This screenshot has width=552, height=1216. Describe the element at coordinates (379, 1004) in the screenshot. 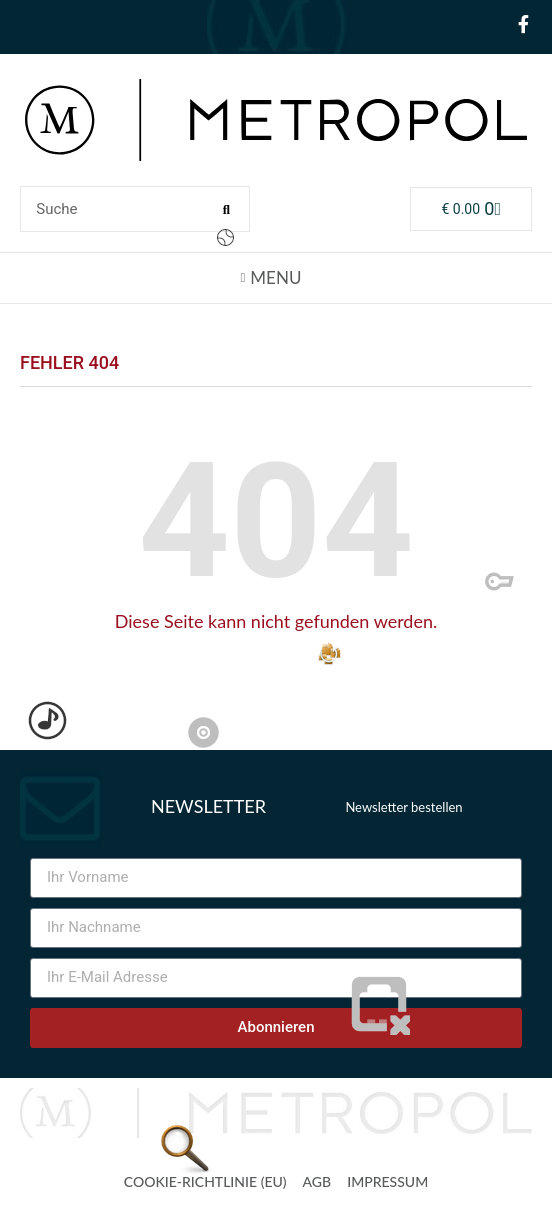

I see `indicates wired network connection is disconnected` at that location.